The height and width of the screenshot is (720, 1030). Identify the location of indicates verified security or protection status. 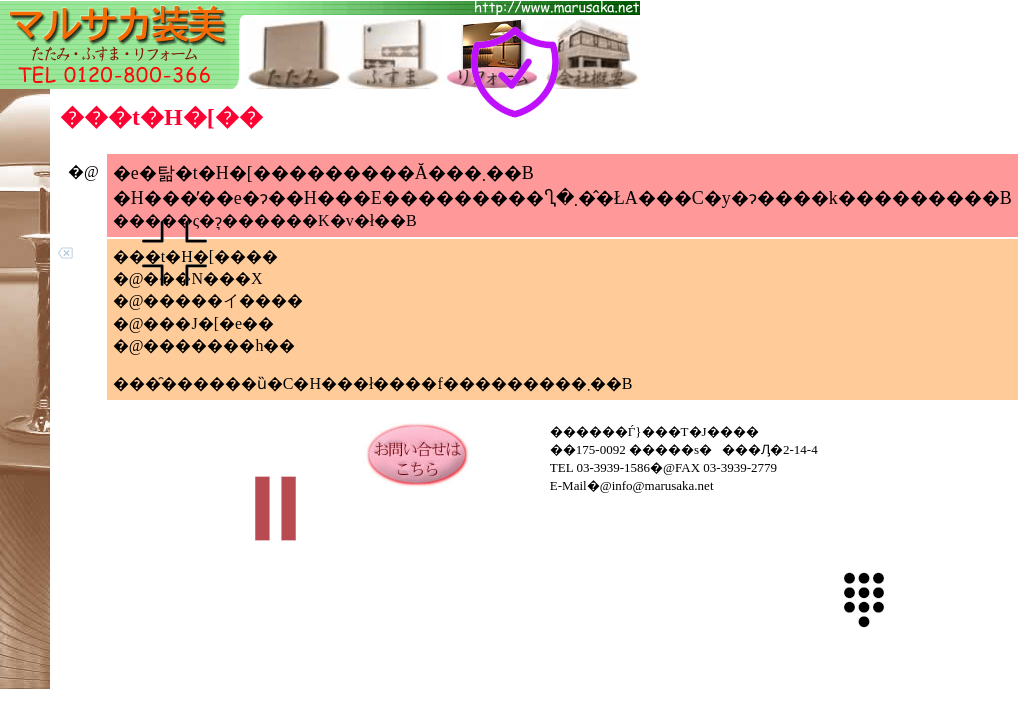
(515, 72).